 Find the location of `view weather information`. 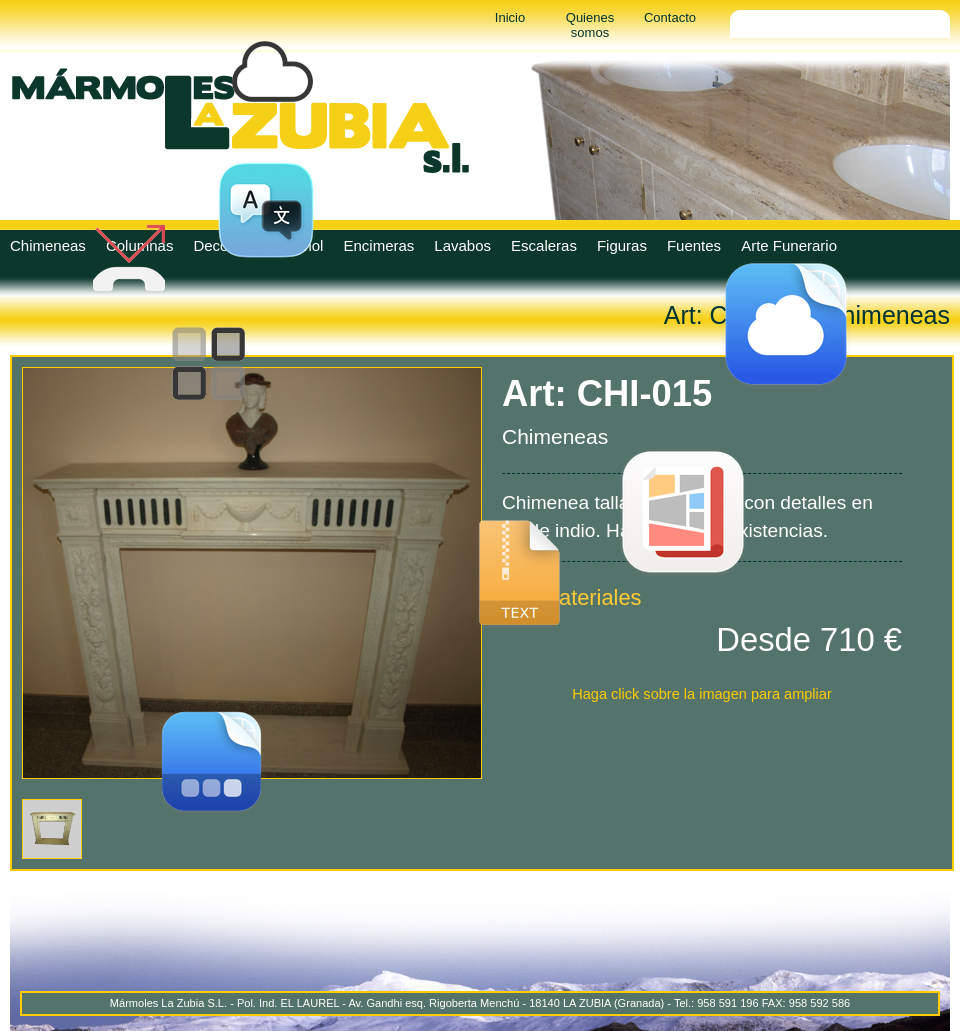

view weather information is located at coordinates (272, 71).